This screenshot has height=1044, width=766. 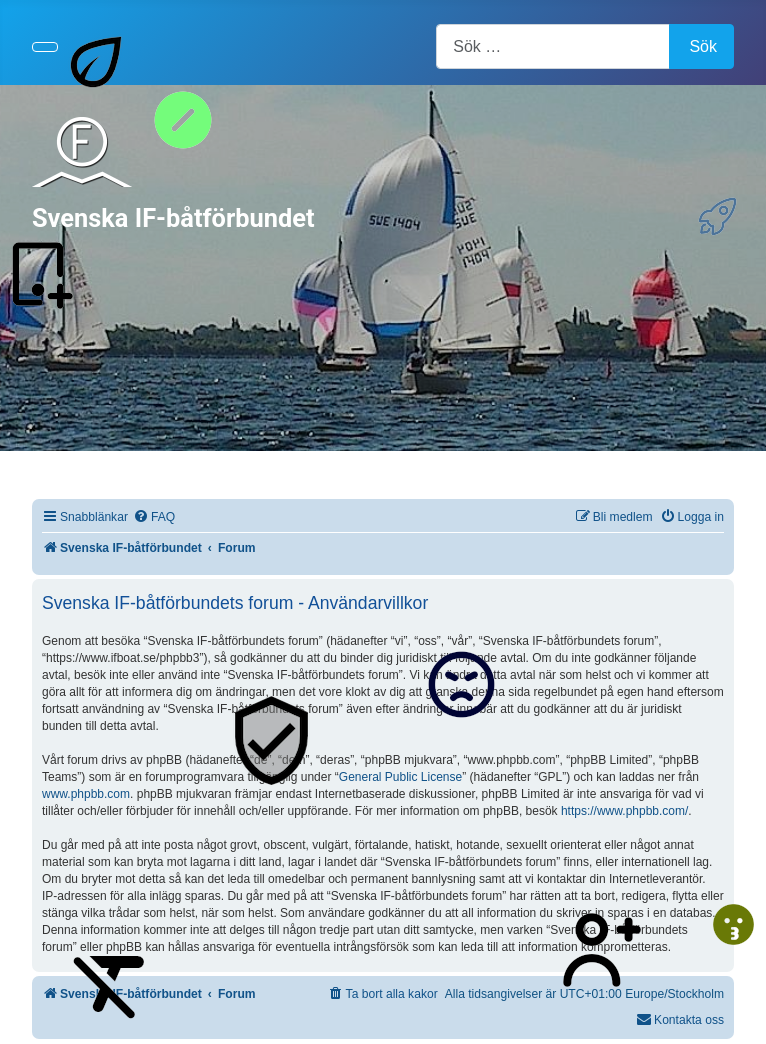 What do you see at coordinates (271, 740) in the screenshot?
I see `indicates a verified or trusted user account` at bounding box center [271, 740].